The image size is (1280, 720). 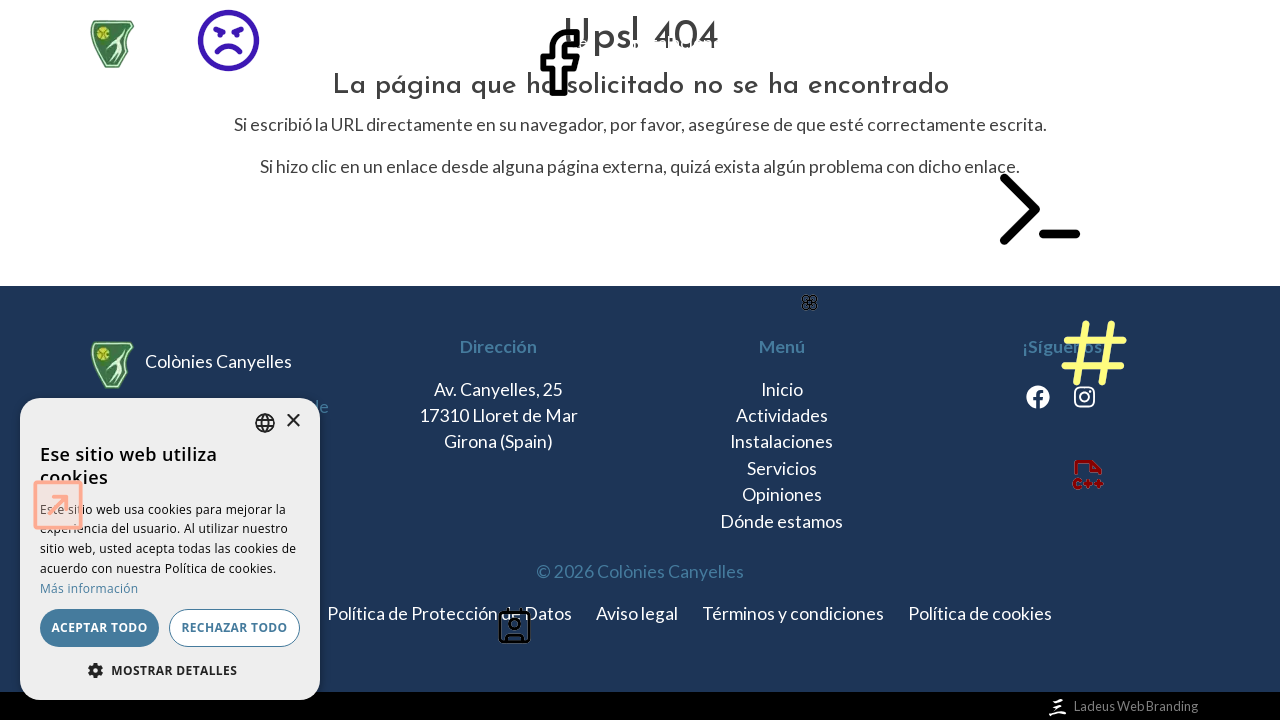 I want to click on a C++ source code file, so click(x=1088, y=476).